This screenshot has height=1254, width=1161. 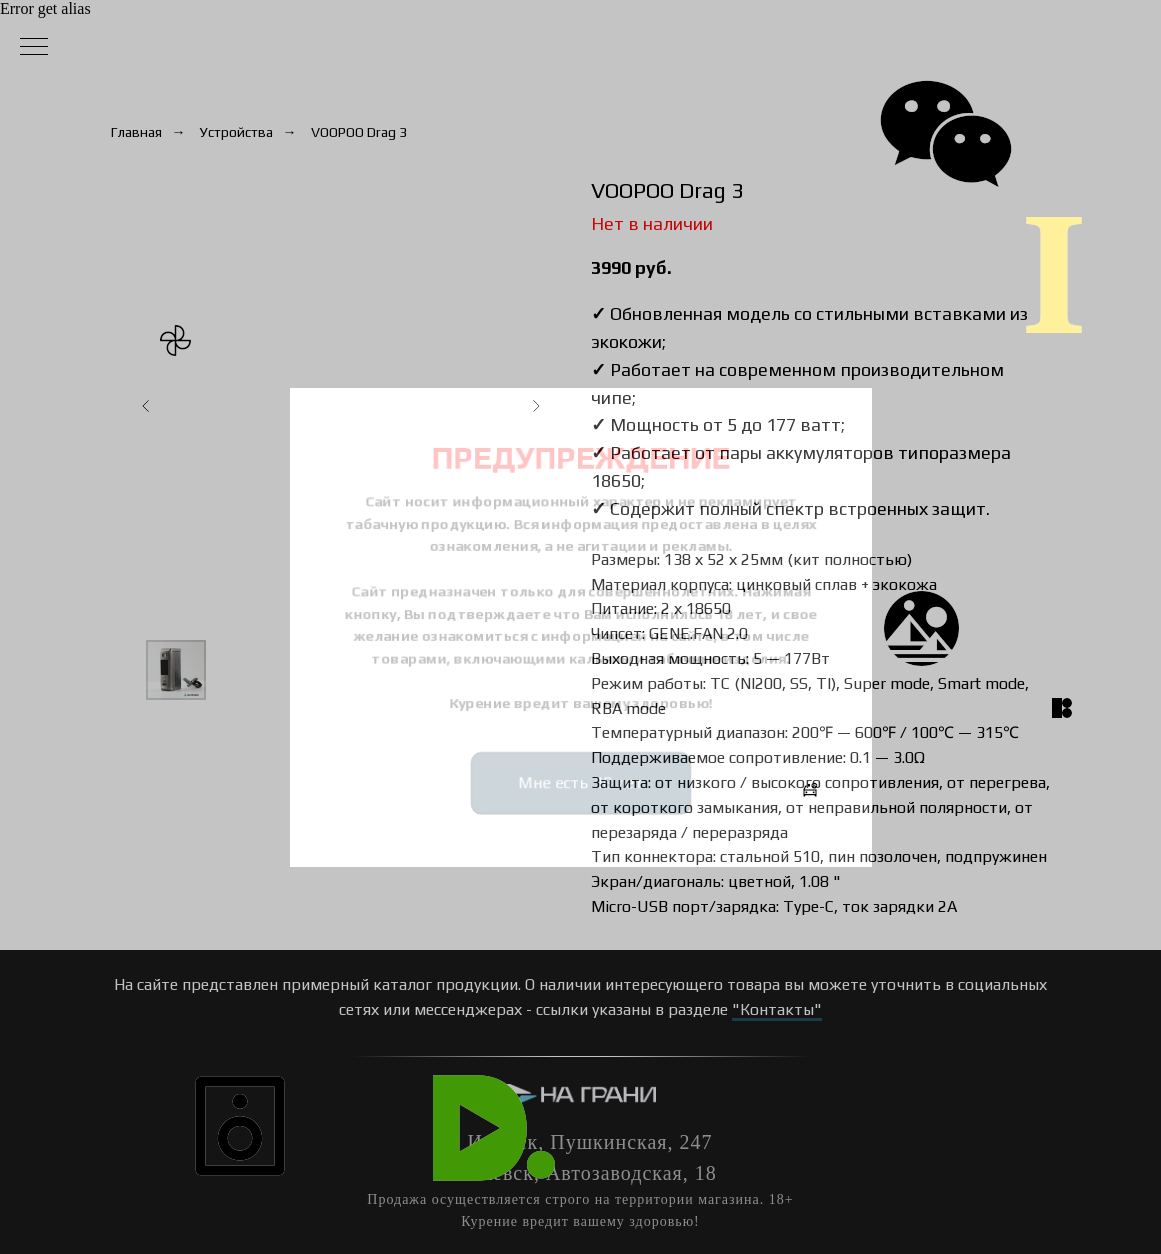 I want to click on open instapaper app, so click(x=1054, y=275).